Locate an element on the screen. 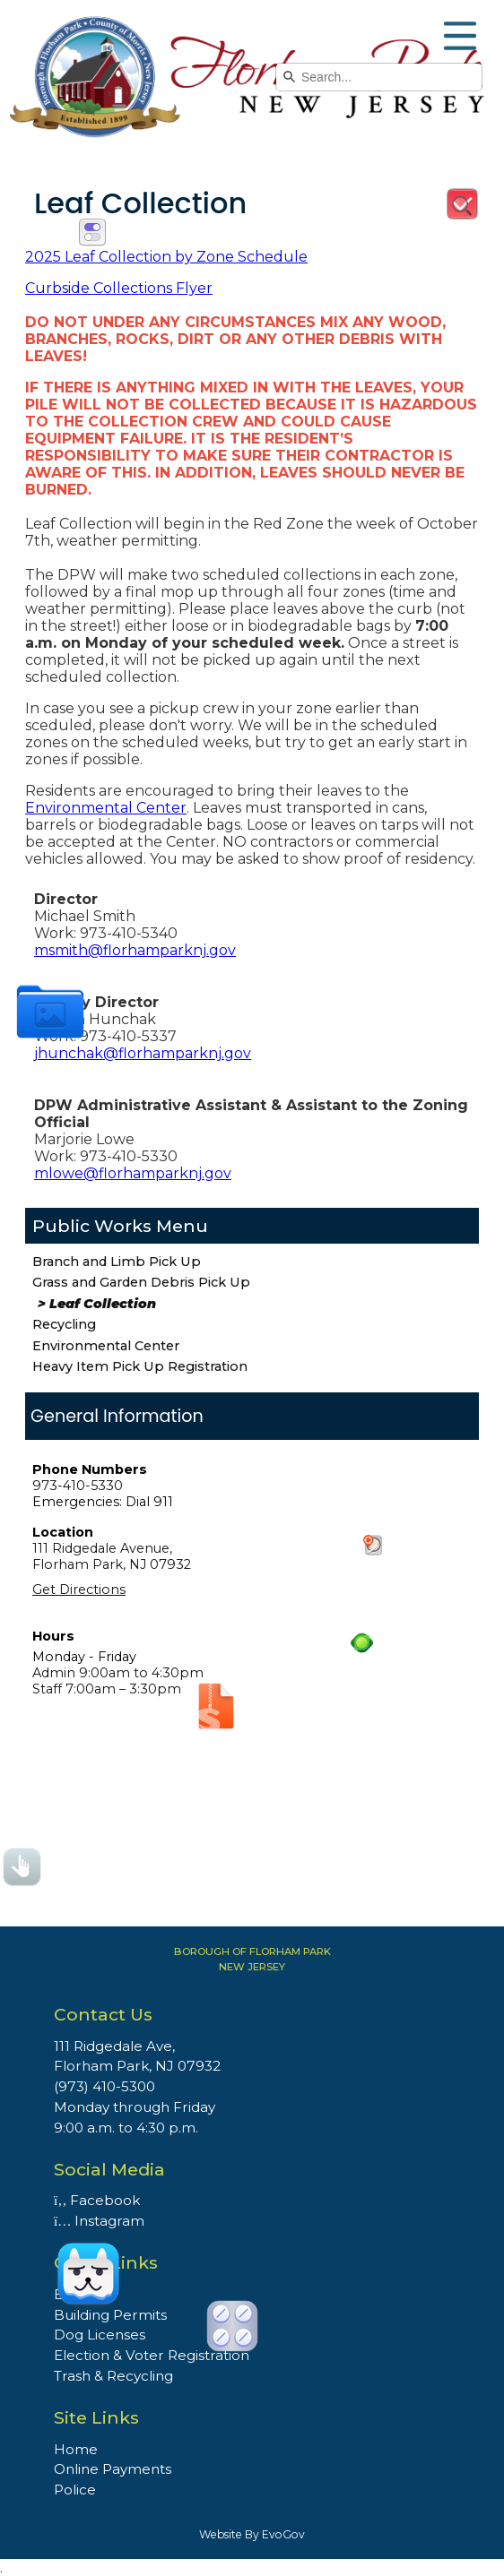 The image size is (504, 2576). open Alpaca AI chat application is located at coordinates (88, 2273).